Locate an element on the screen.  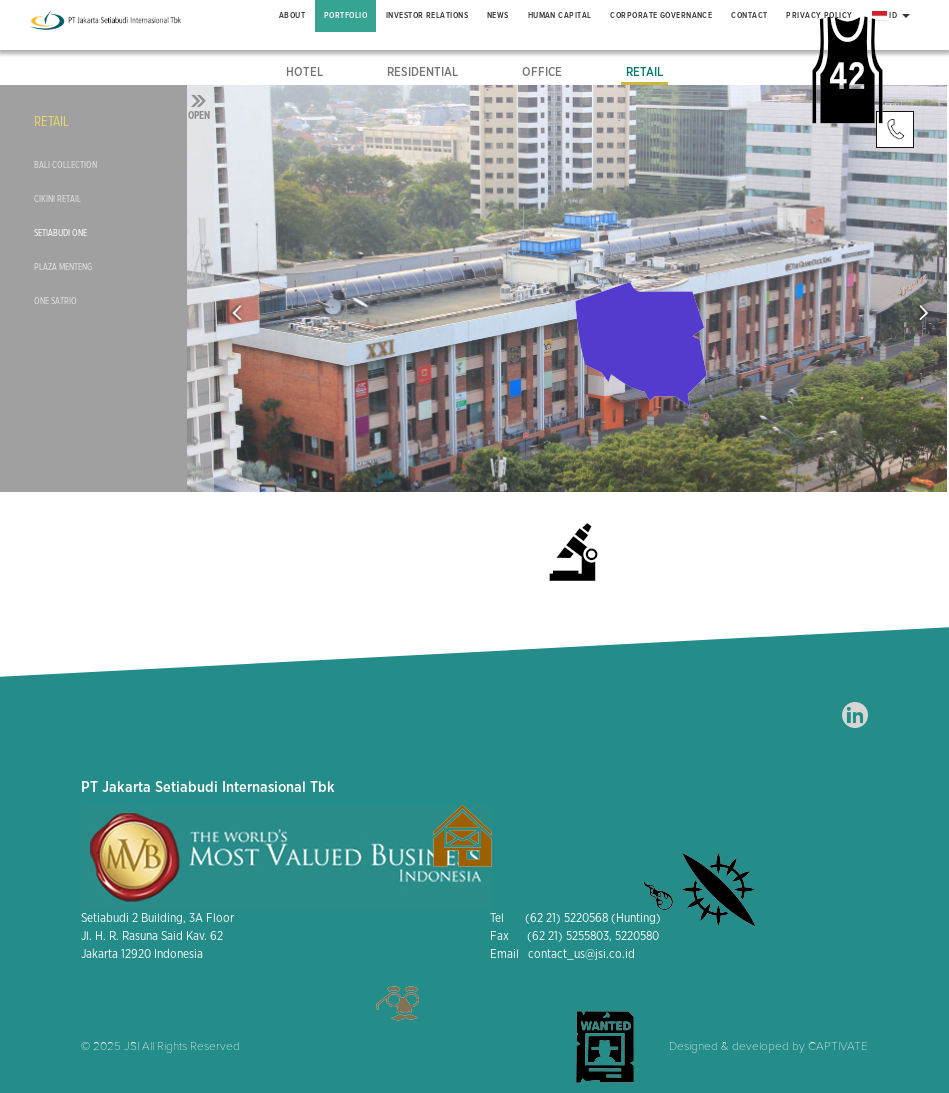
access research or analysis tools is located at coordinates (573, 551).